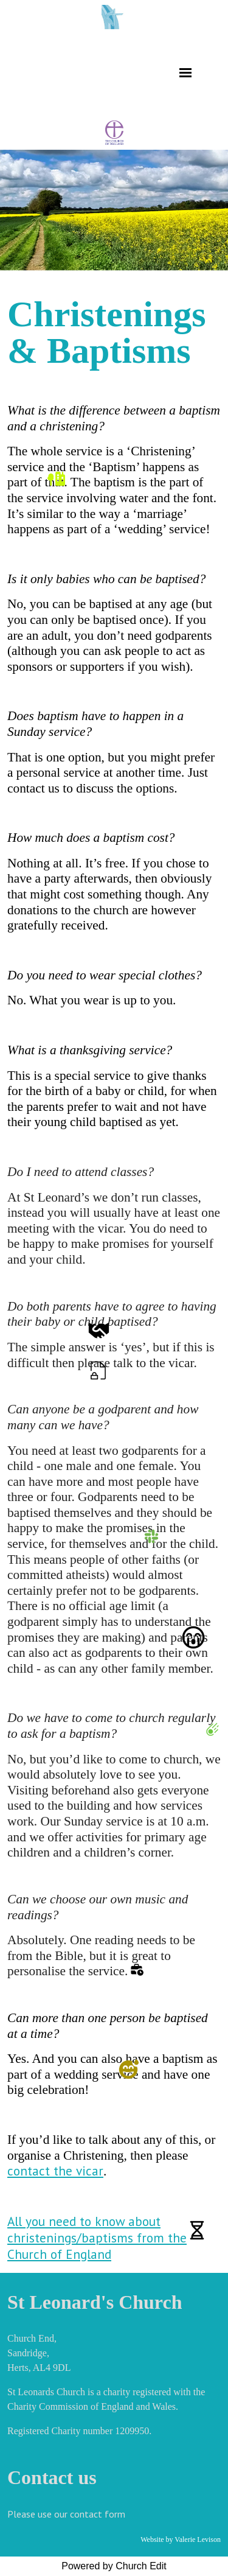 This screenshot has height=2576, width=228. Describe the element at coordinates (151, 1536) in the screenshot. I see `open slack workspace` at that location.